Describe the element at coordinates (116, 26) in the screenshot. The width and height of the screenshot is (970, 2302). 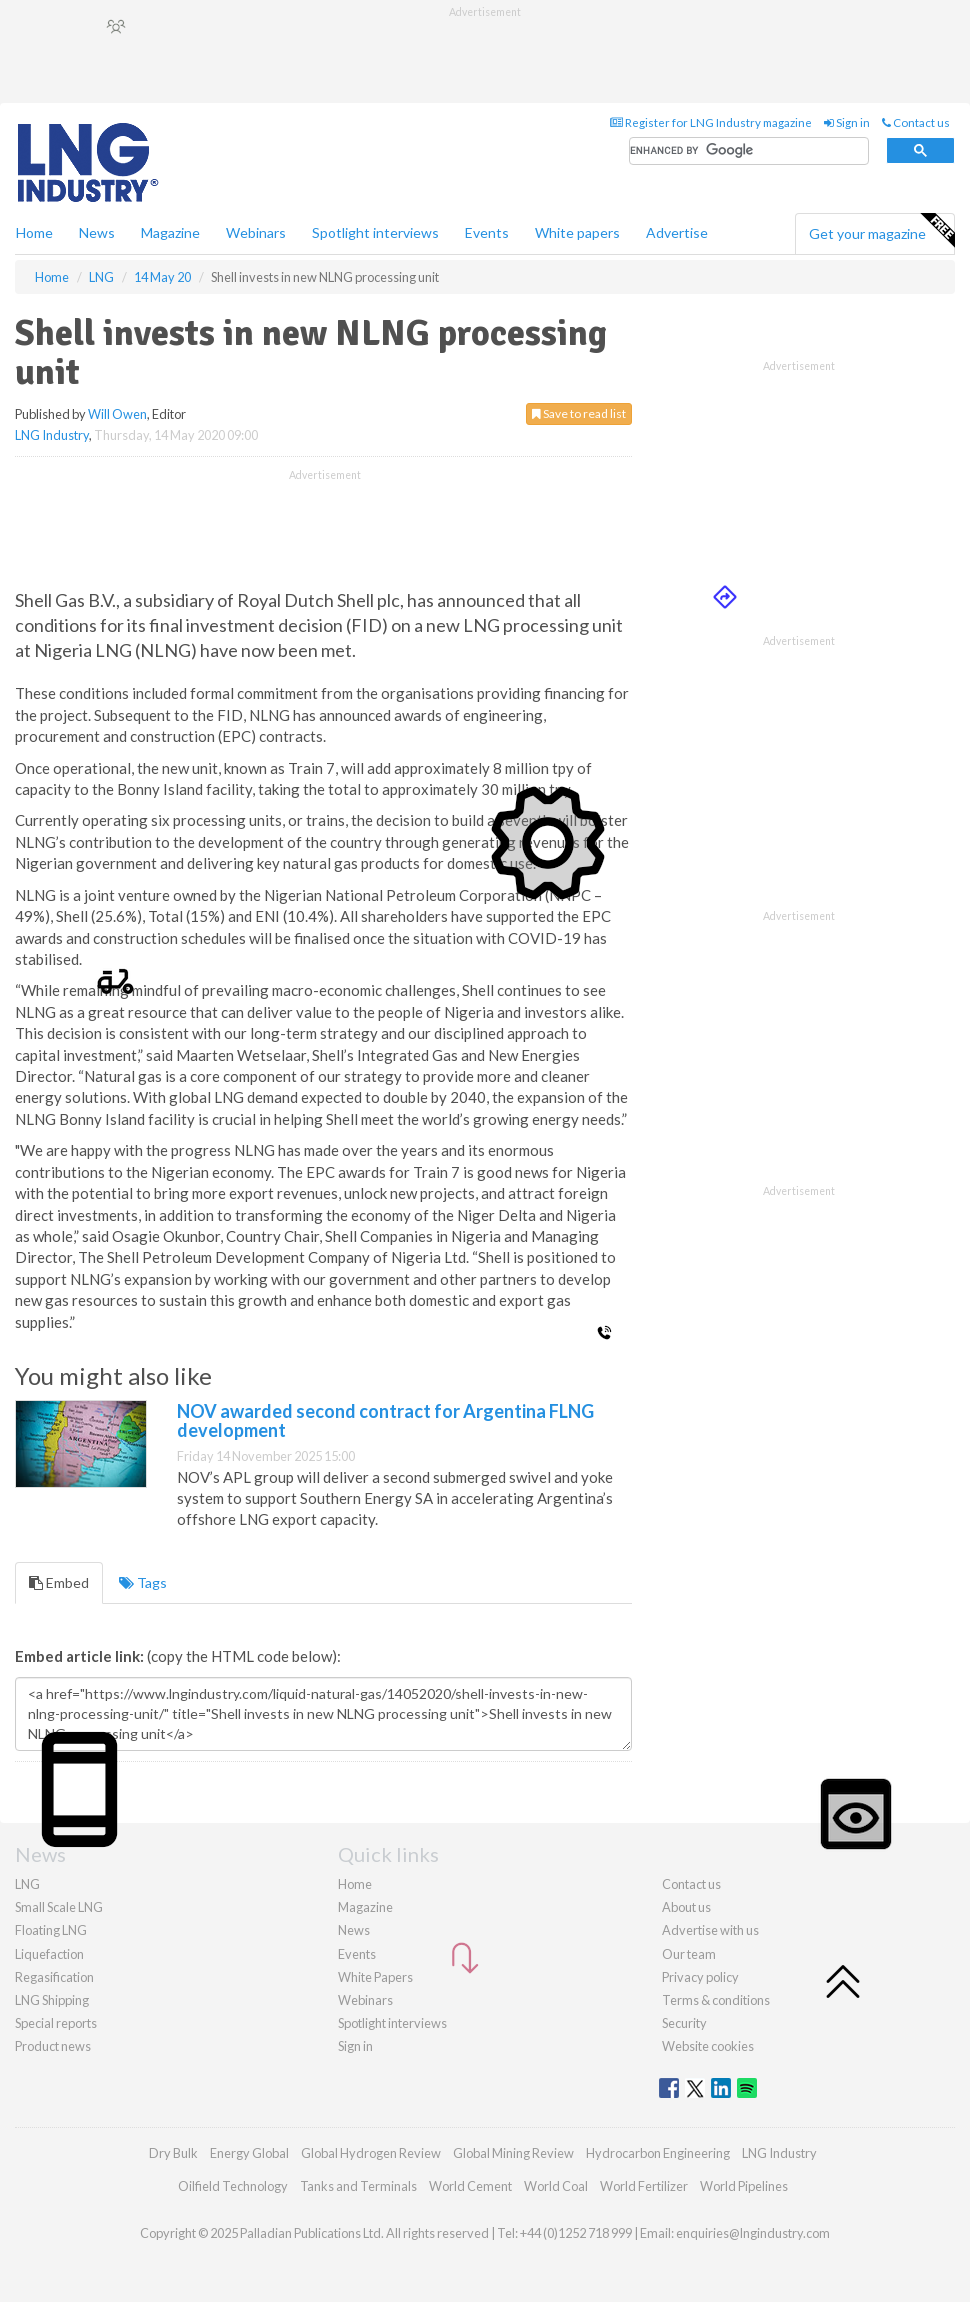
I see `view group members or team` at that location.